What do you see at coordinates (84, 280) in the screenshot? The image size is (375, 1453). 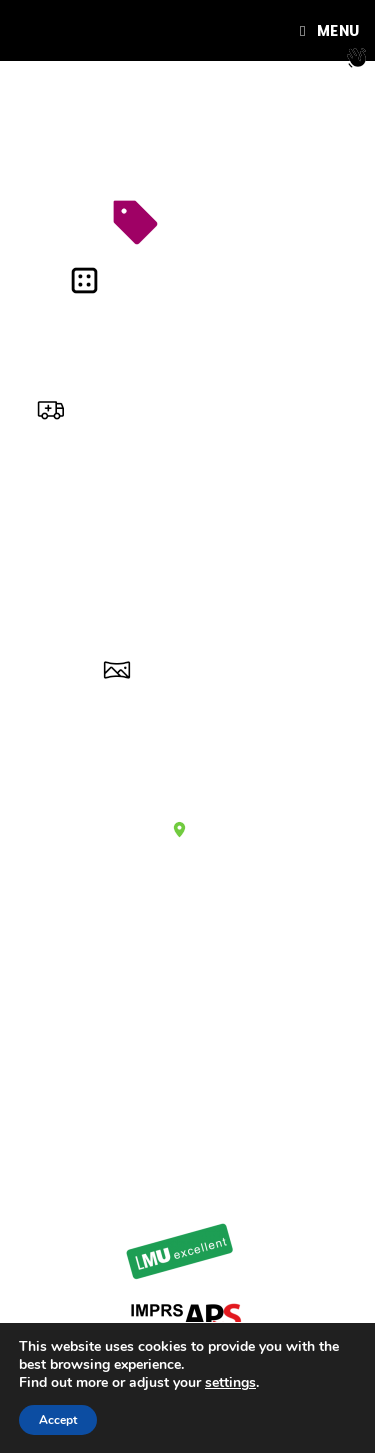 I see `roll or randomize a selection` at bounding box center [84, 280].